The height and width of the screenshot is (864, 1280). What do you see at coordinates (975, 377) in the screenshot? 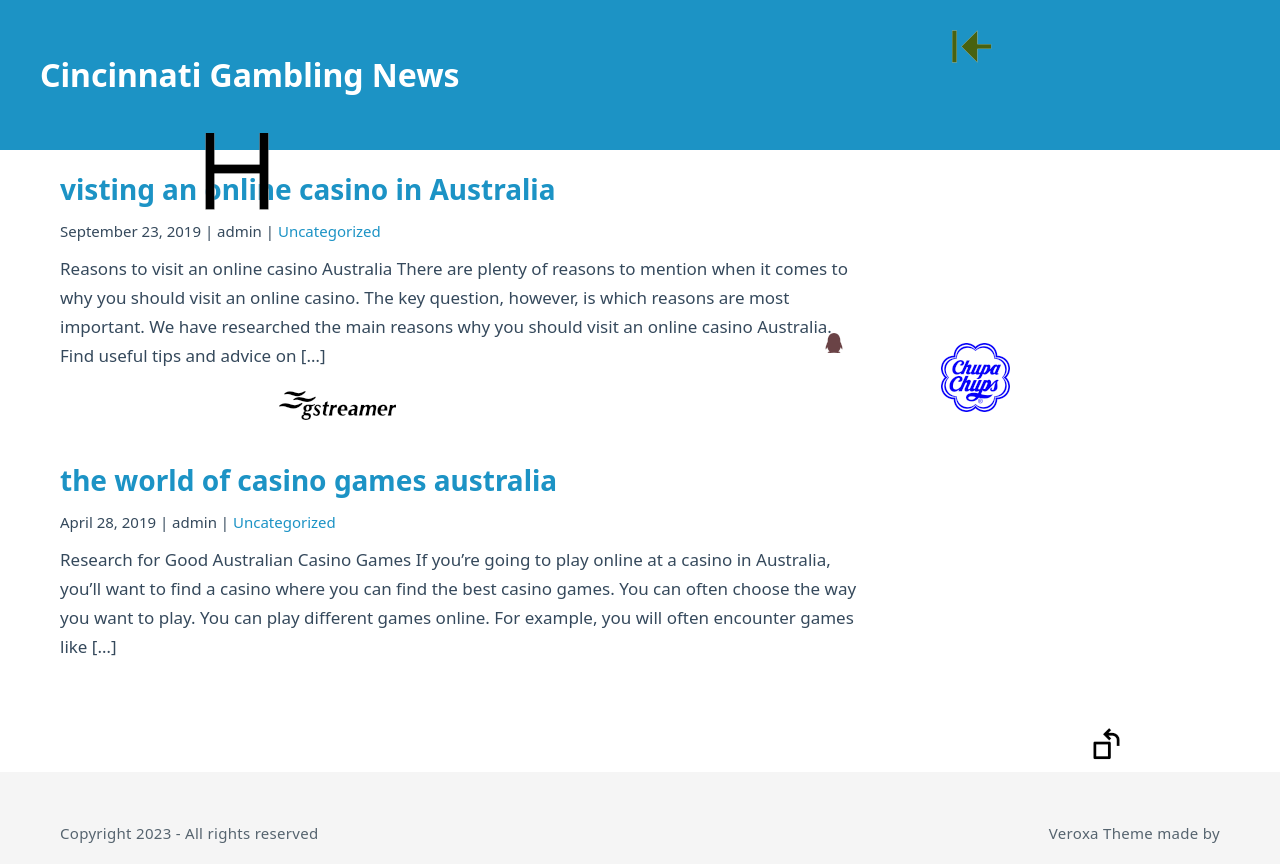
I see `chupa chups brand logo` at bounding box center [975, 377].